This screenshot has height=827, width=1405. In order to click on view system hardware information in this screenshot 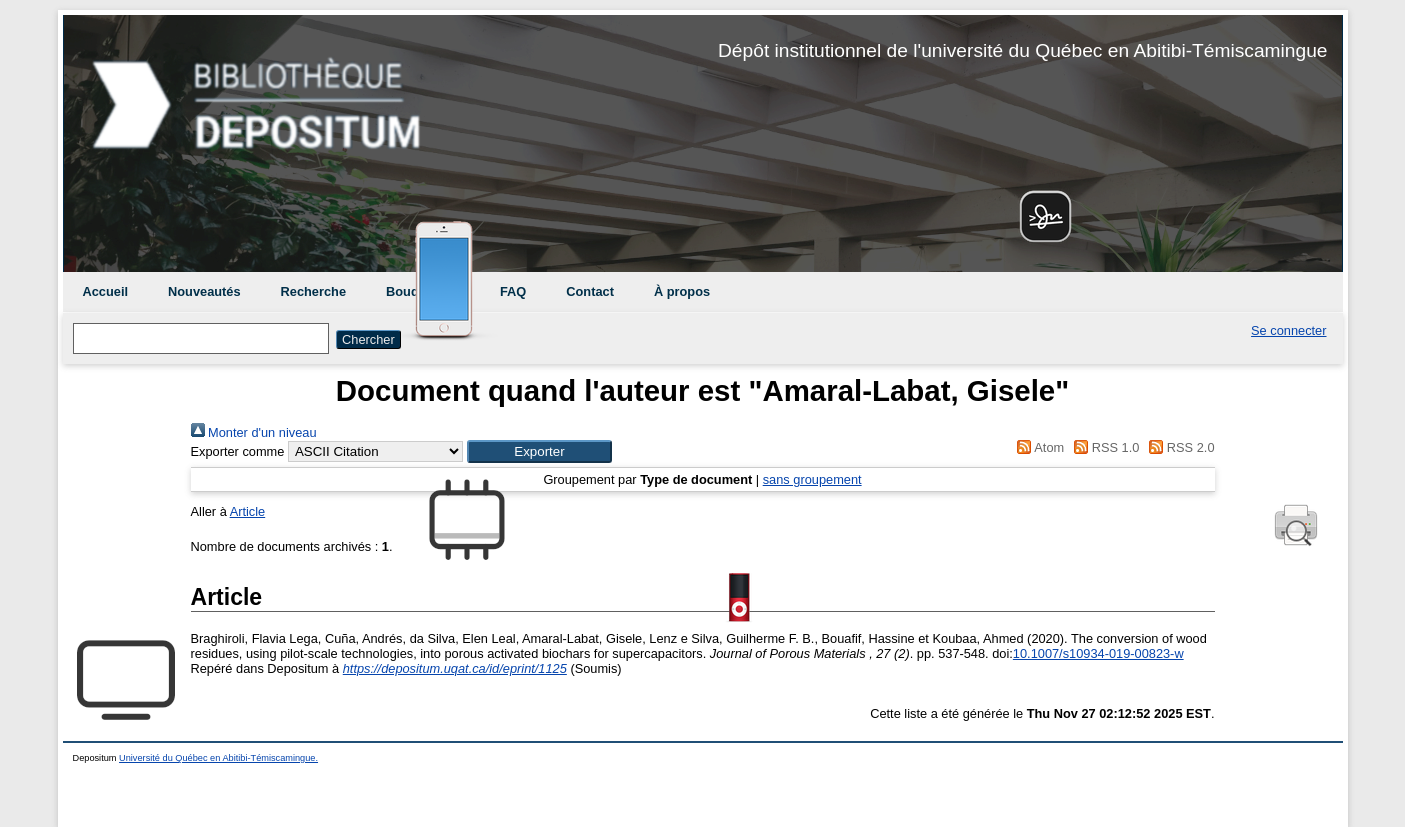, I will do `click(467, 517)`.